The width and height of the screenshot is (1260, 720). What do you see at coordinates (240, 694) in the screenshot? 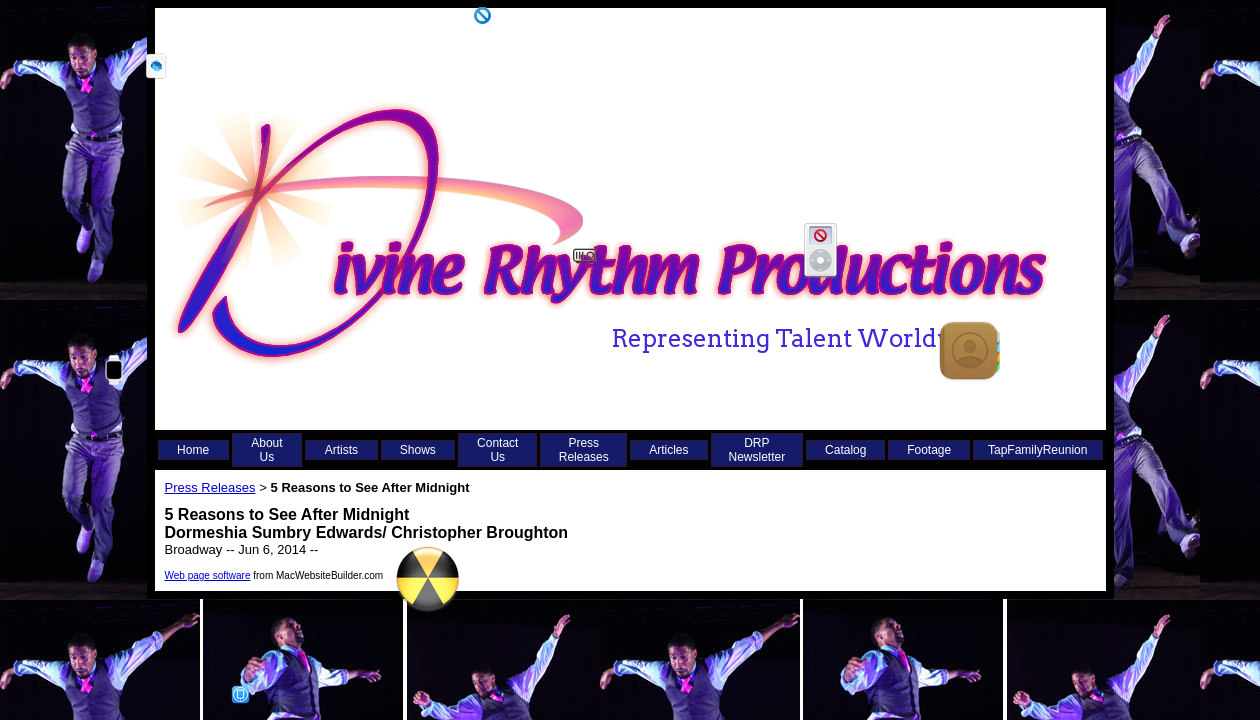
I see `preview files or documents quickly` at bounding box center [240, 694].